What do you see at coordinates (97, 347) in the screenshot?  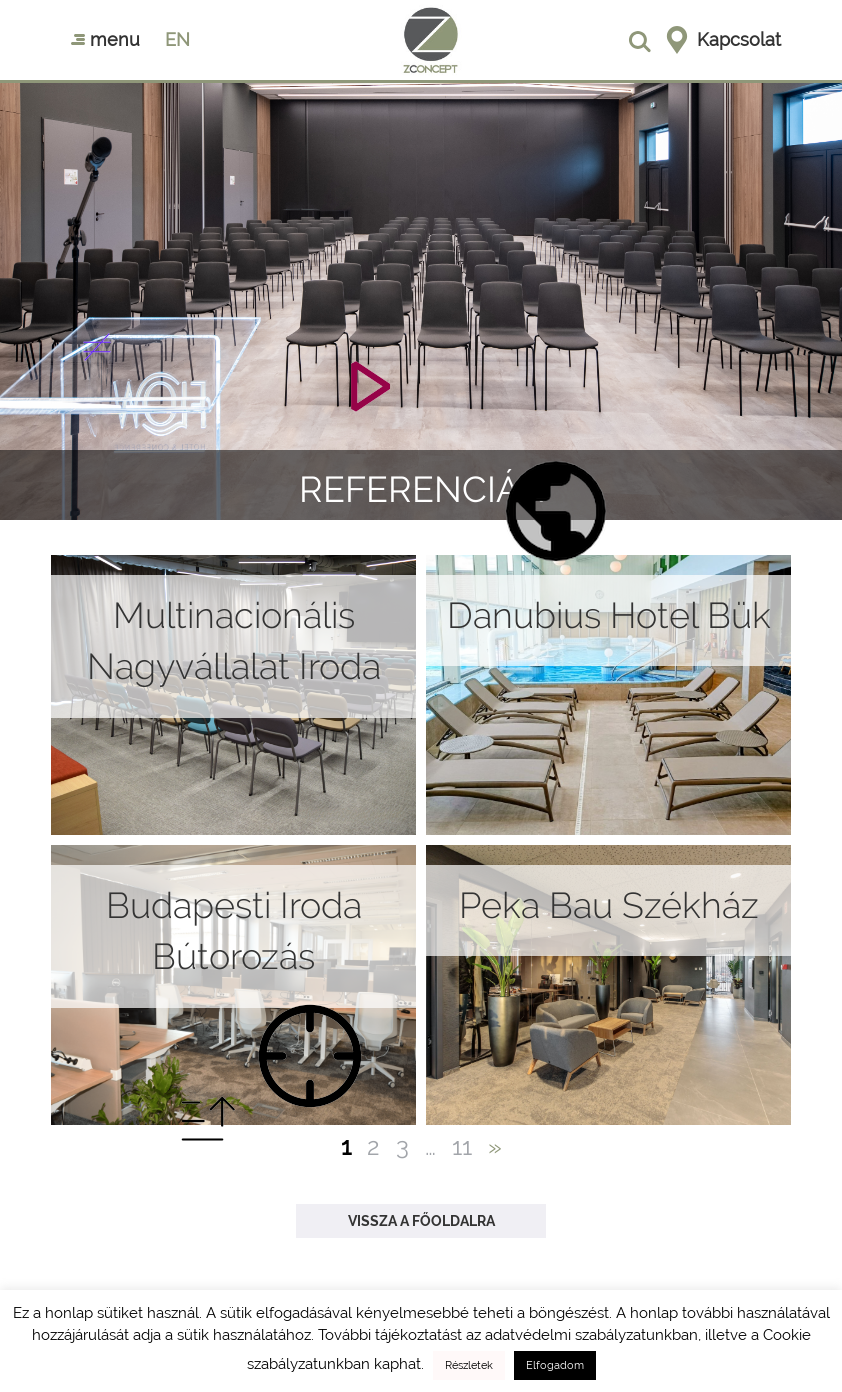 I see `indicates values are not equal or mismatched` at bounding box center [97, 347].